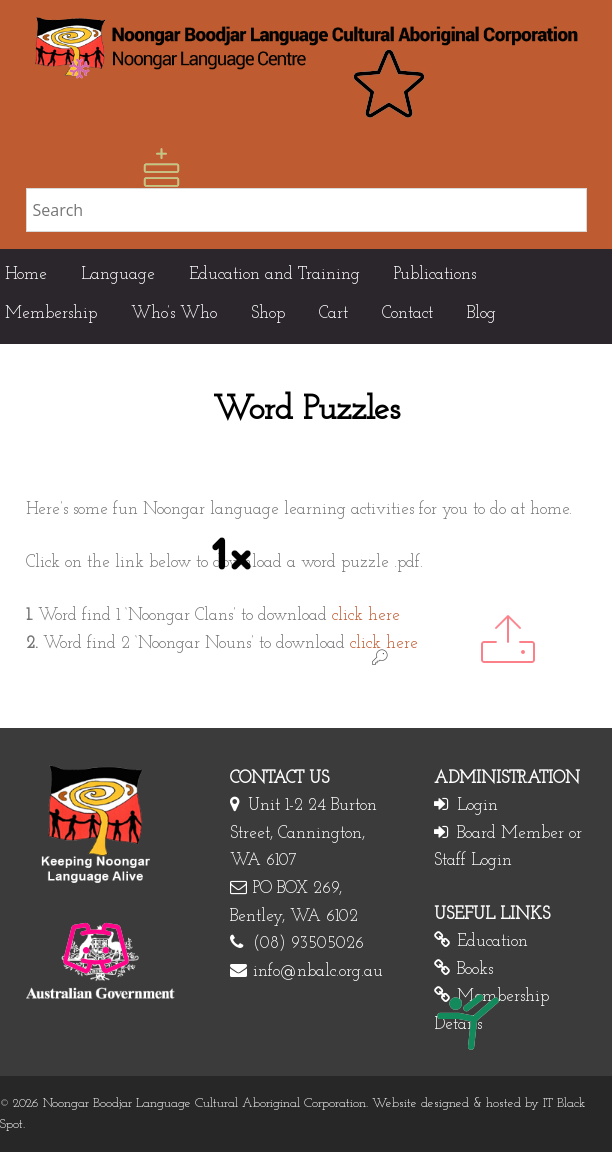 The height and width of the screenshot is (1152, 612). What do you see at coordinates (508, 642) in the screenshot?
I see `upload a file or document` at bounding box center [508, 642].